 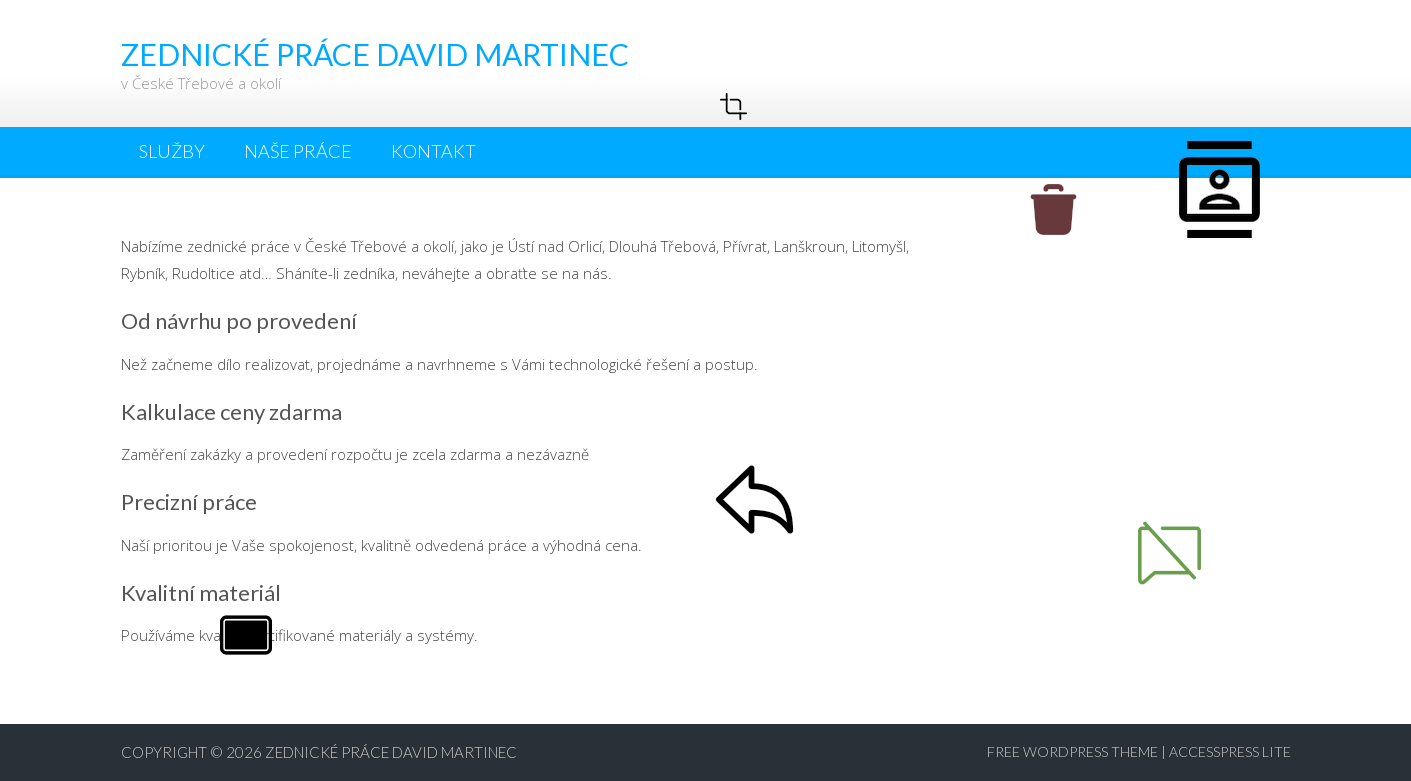 What do you see at coordinates (246, 635) in the screenshot?
I see `switch to landscape orientation` at bounding box center [246, 635].